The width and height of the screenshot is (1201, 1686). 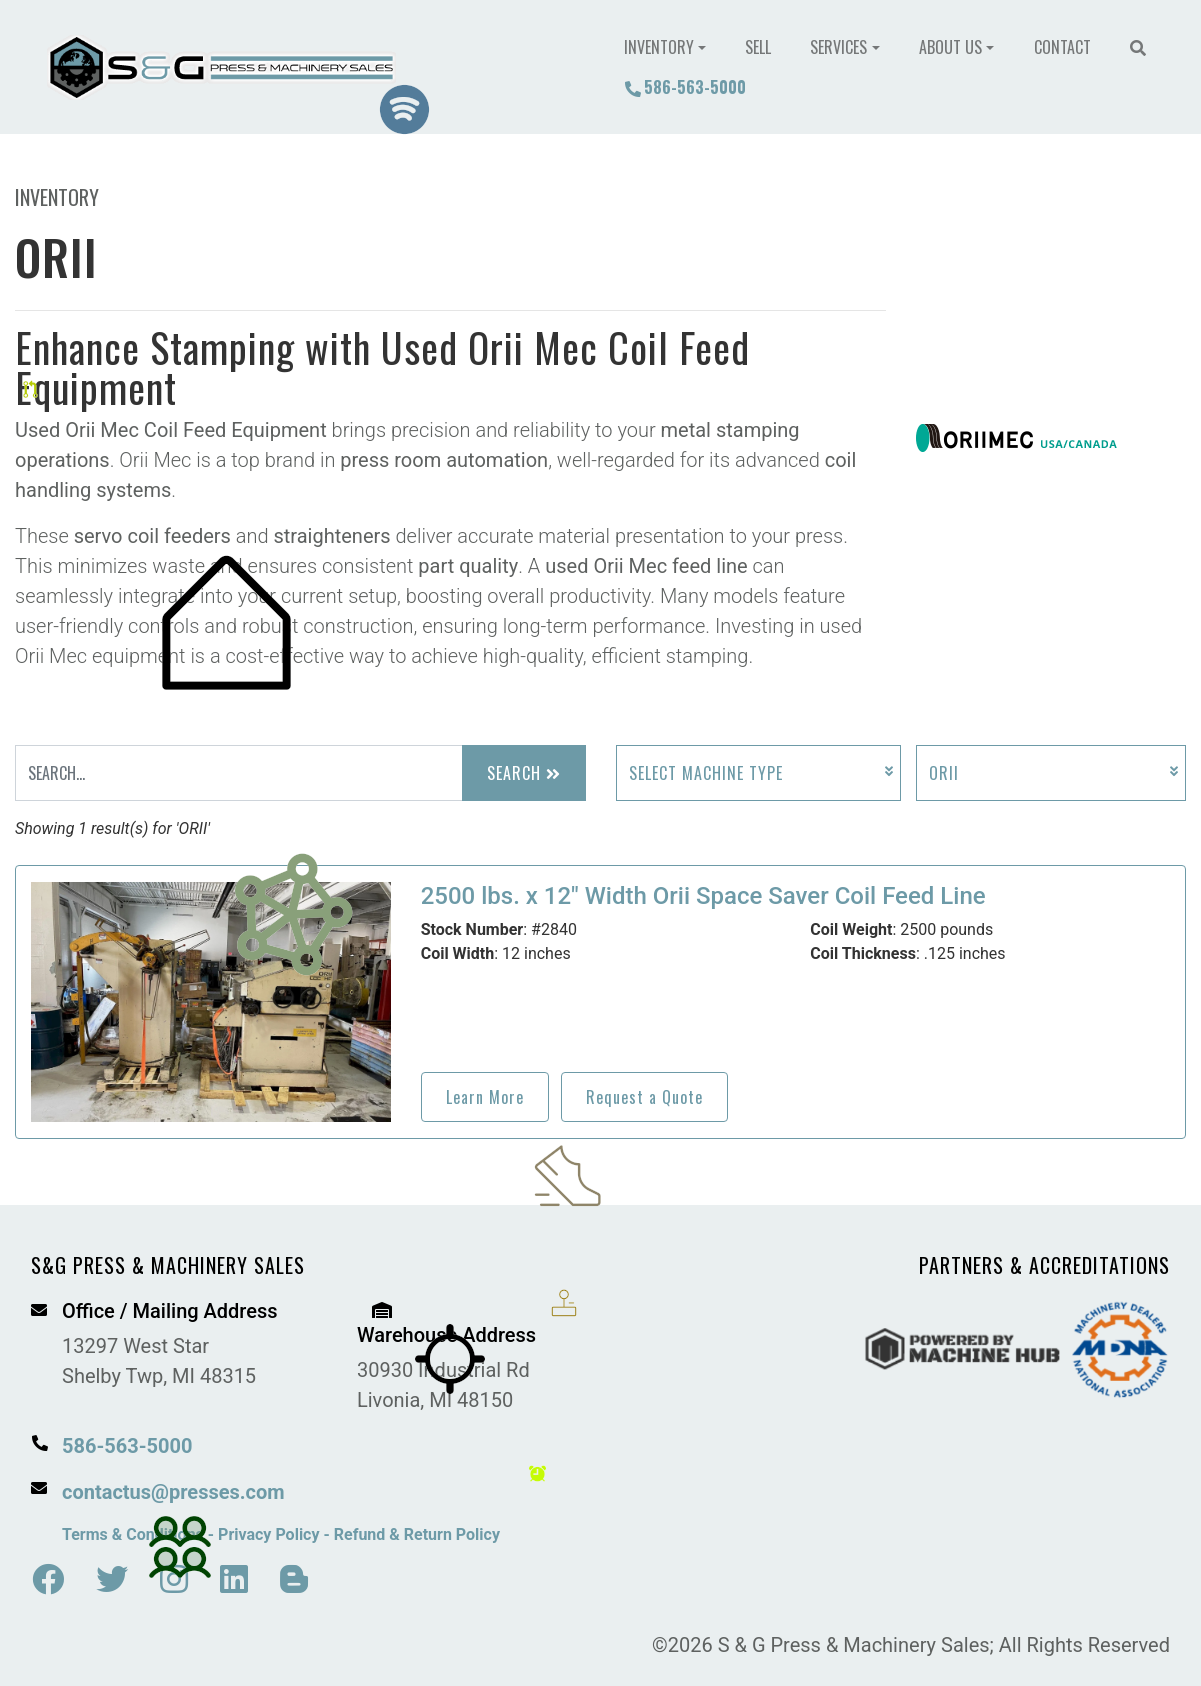 I want to click on navigate to home screen, so click(x=226, y=625).